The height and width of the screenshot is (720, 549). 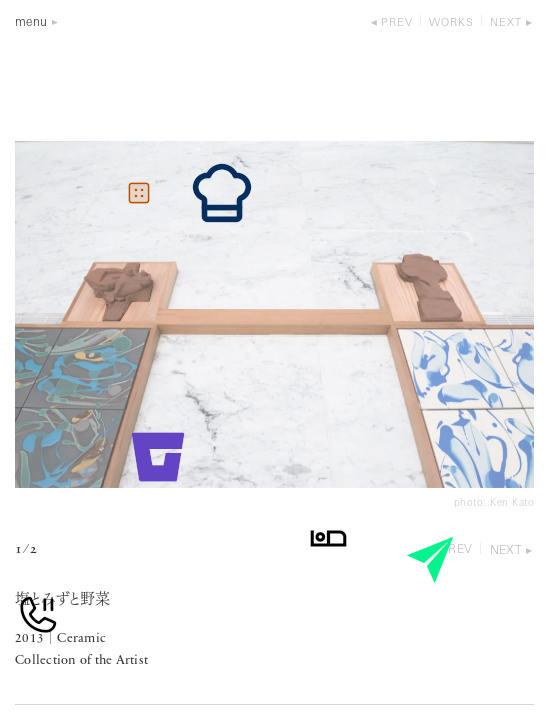 What do you see at coordinates (328, 538) in the screenshot?
I see `select a private suite seat option` at bounding box center [328, 538].